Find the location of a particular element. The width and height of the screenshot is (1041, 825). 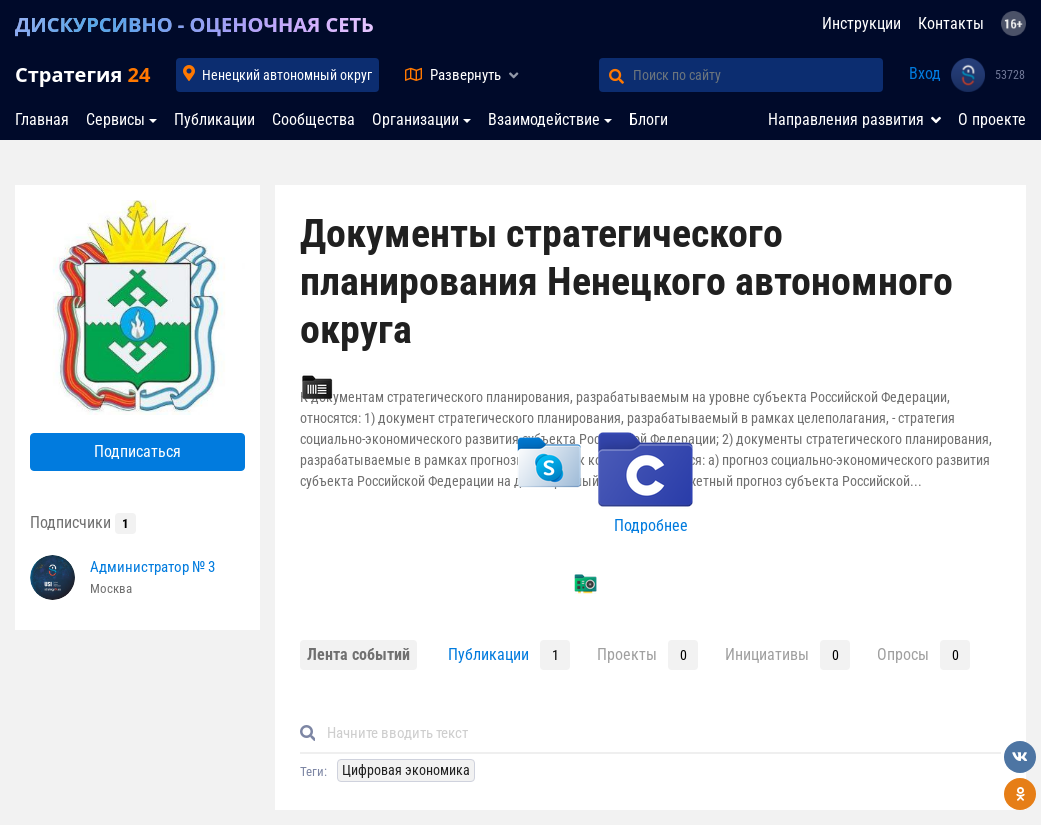

open graphics or image files folder is located at coordinates (585, 583).